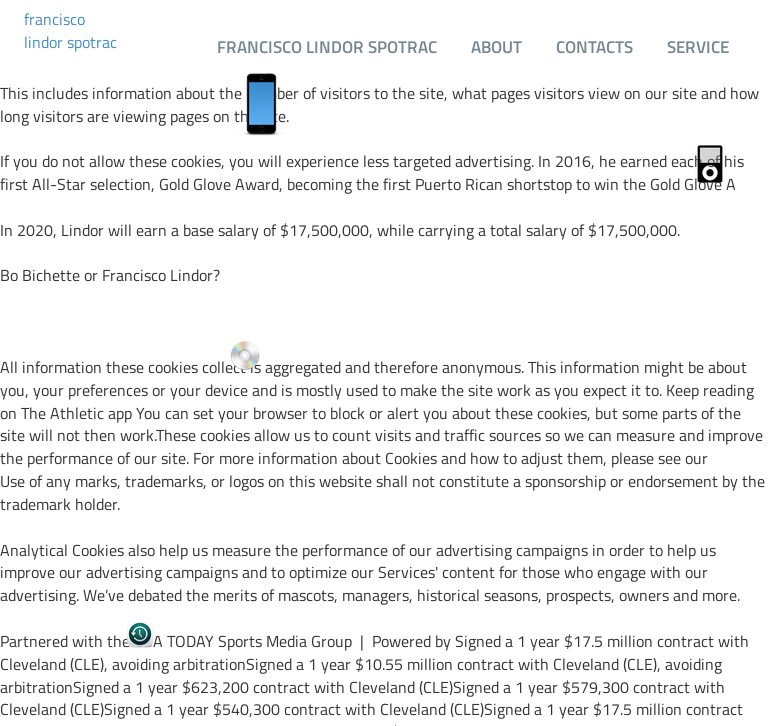 The image size is (768, 726). Describe the element at coordinates (261, 104) in the screenshot. I see `connected iPhone device` at that location.